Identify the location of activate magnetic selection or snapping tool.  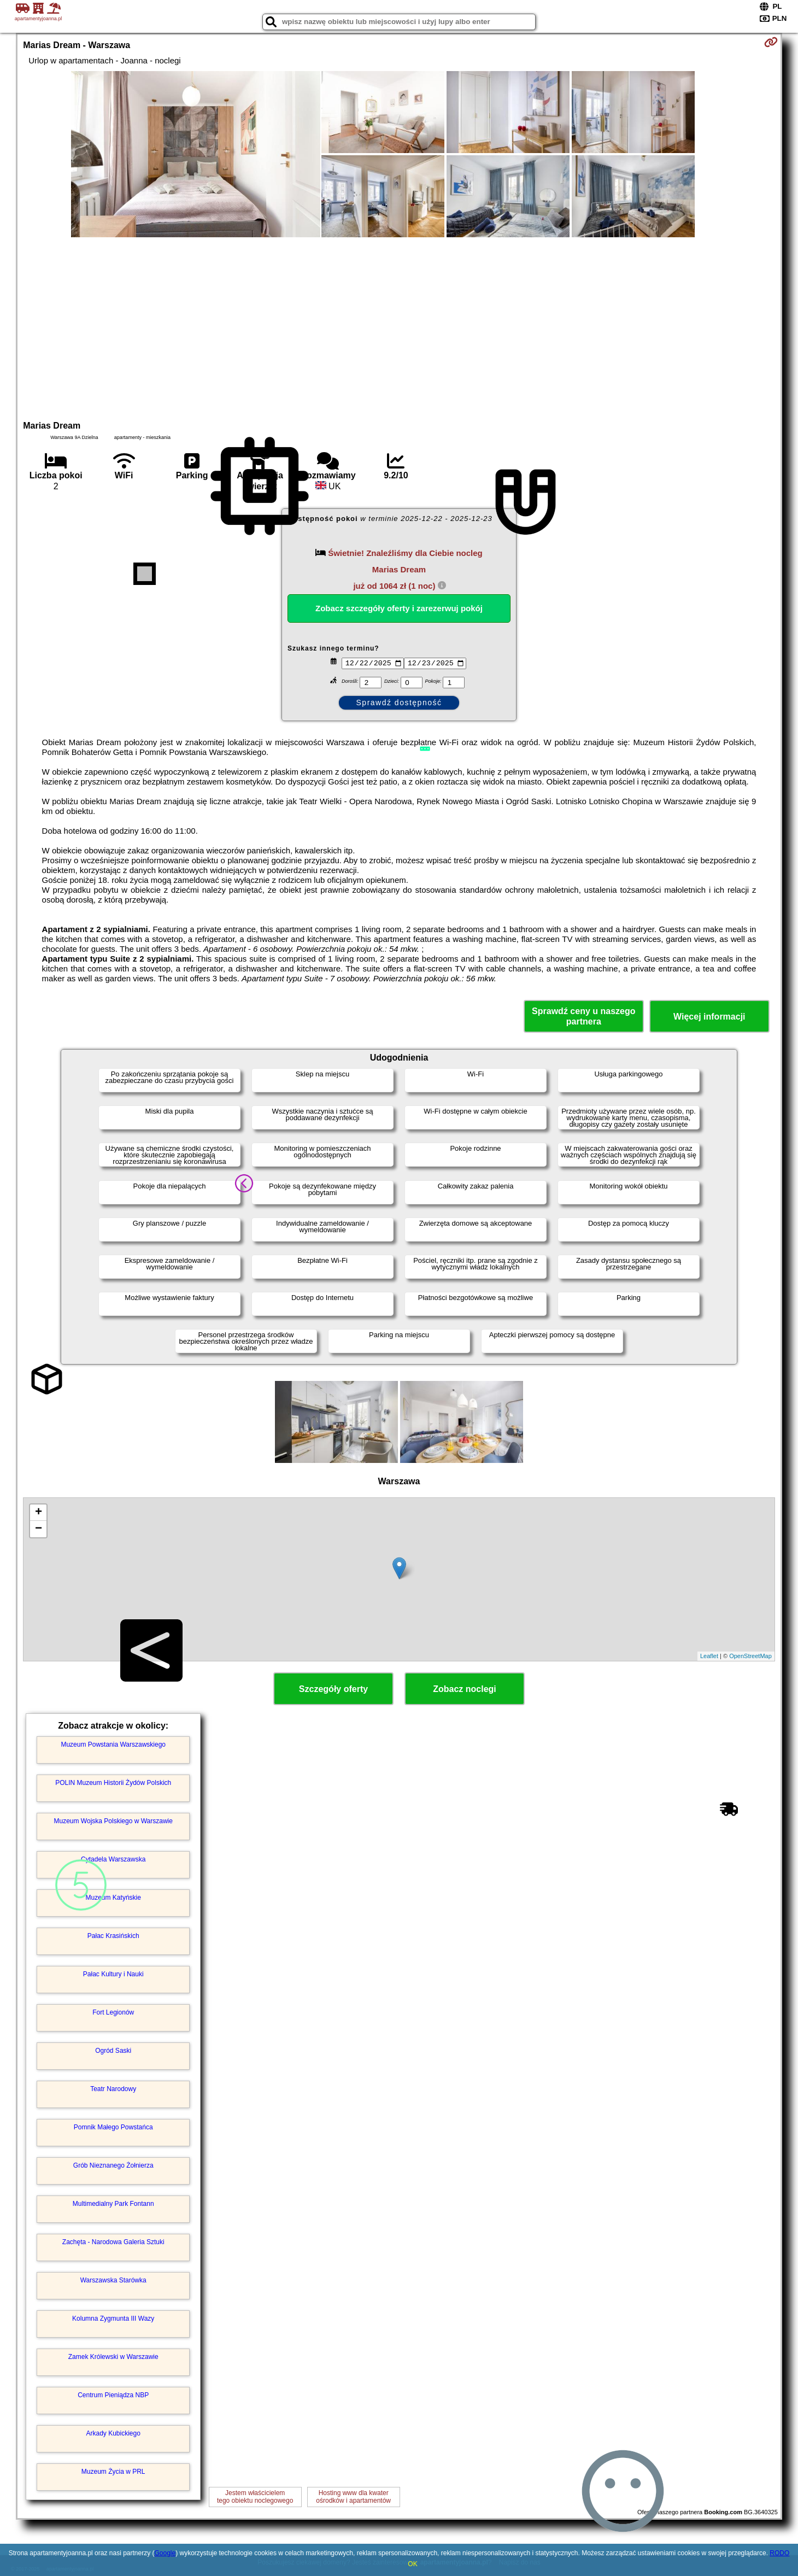
(525, 499).